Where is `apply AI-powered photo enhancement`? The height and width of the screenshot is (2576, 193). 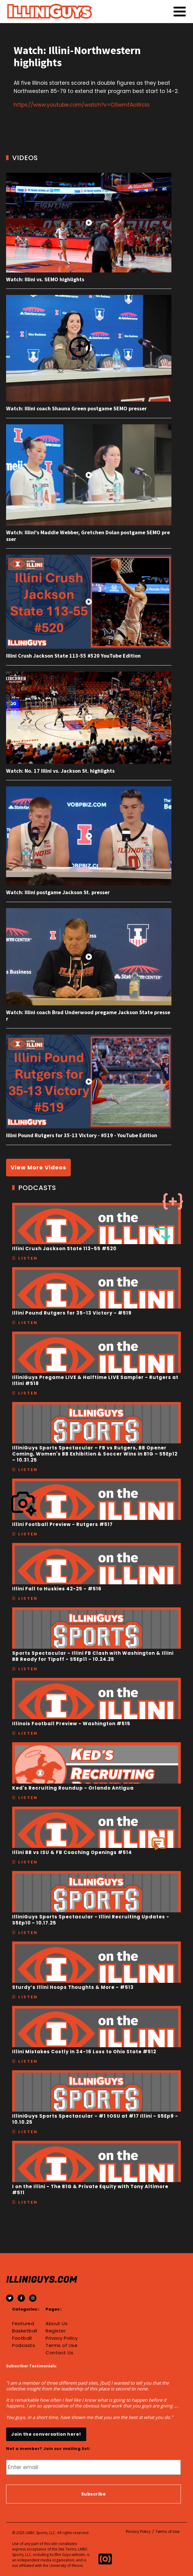
apply AI-powered photo enhancement is located at coordinates (23, 1502).